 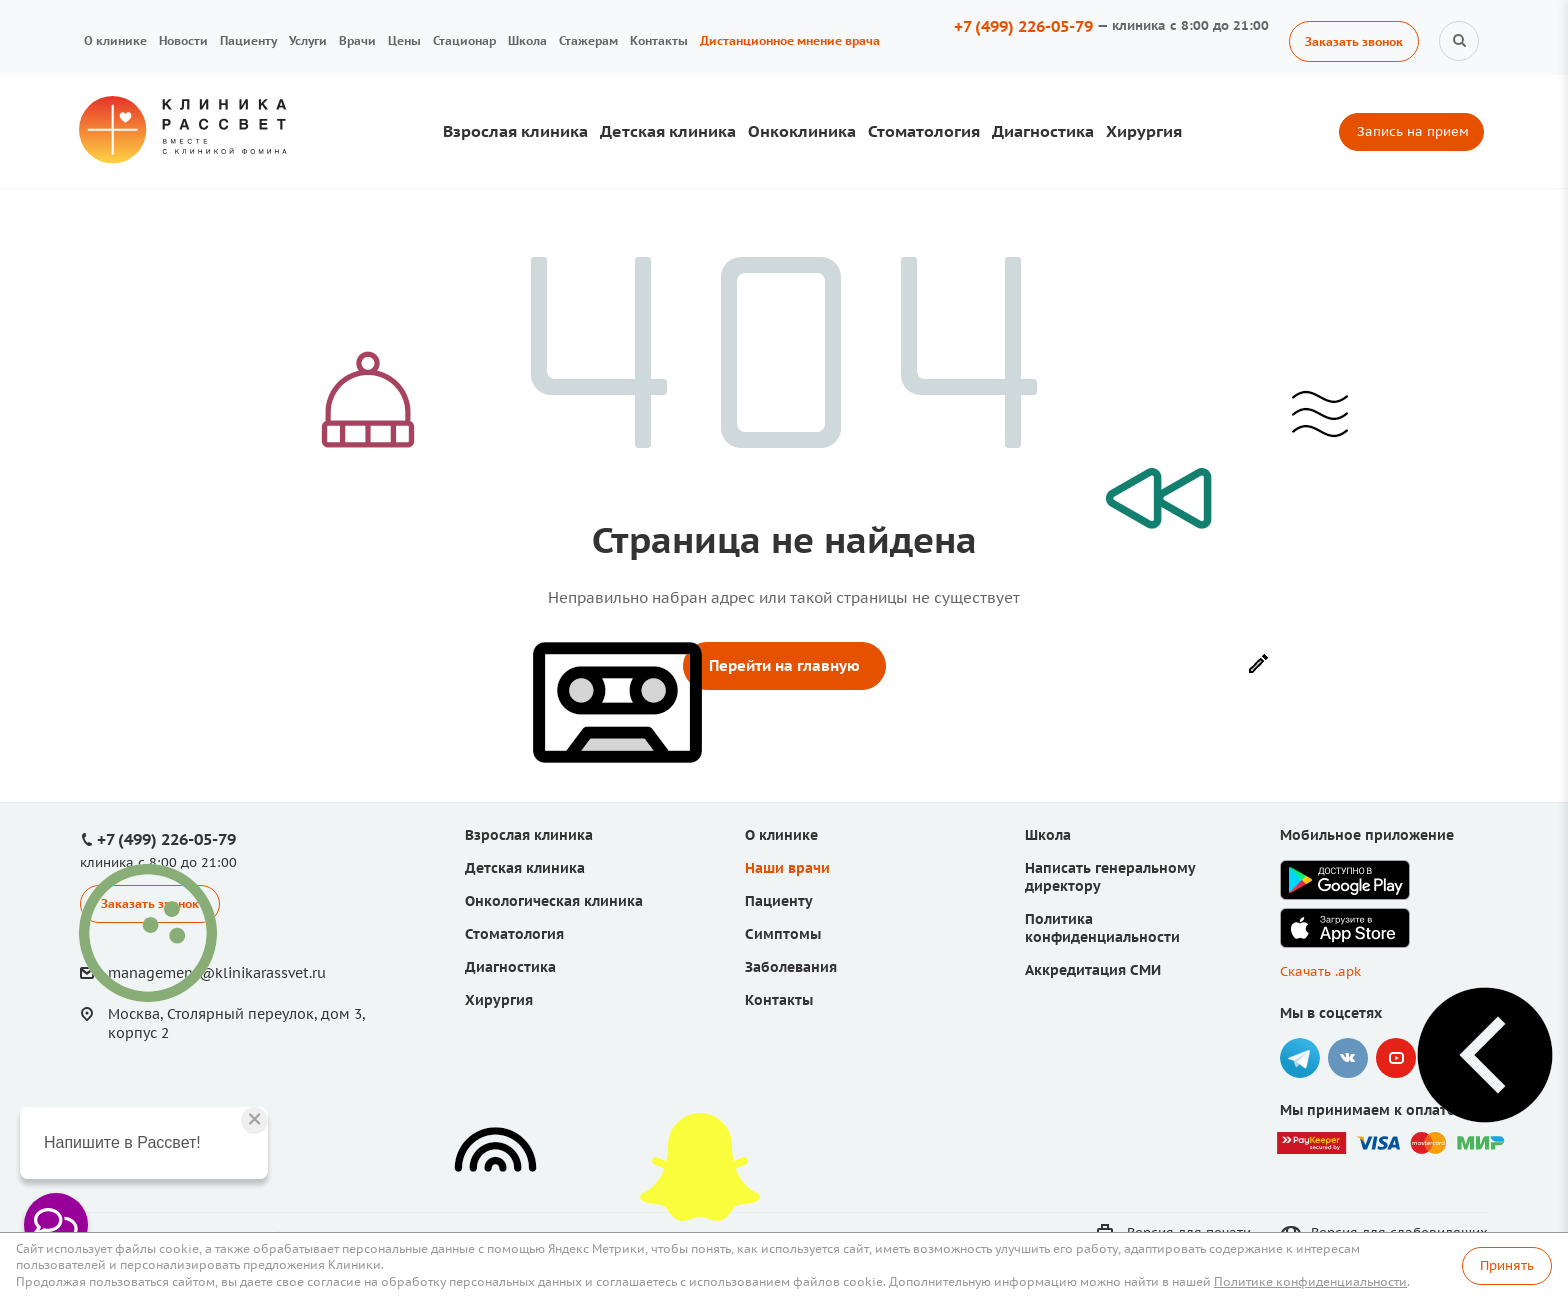 I want to click on go back to the previous screen, so click(x=1485, y=1055).